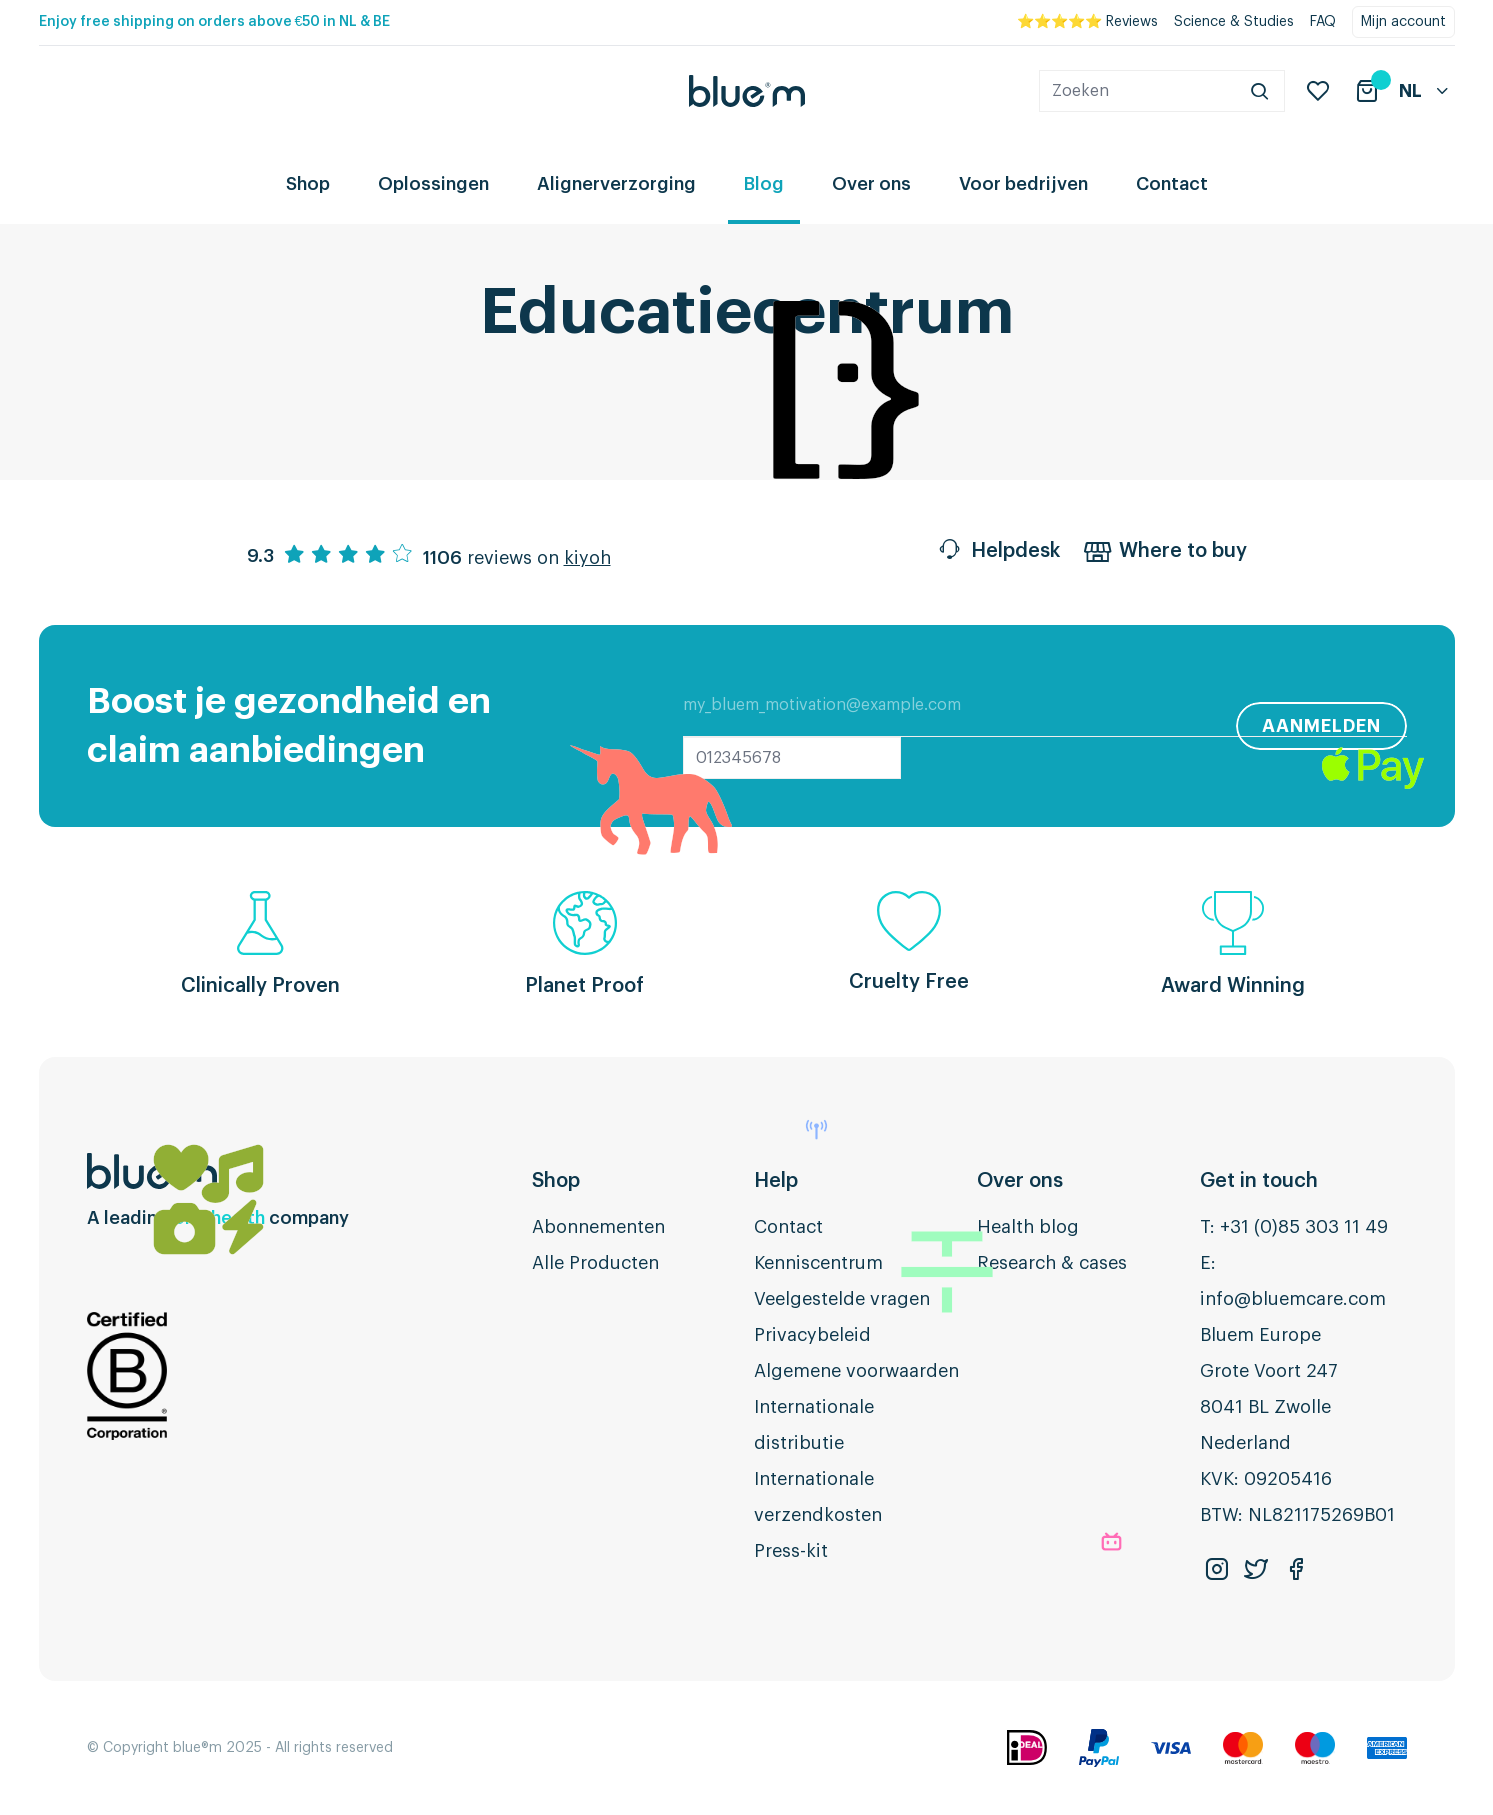  What do you see at coordinates (1111, 1542) in the screenshot?
I see `open bilibili app` at bounding box center [1111, 1542].